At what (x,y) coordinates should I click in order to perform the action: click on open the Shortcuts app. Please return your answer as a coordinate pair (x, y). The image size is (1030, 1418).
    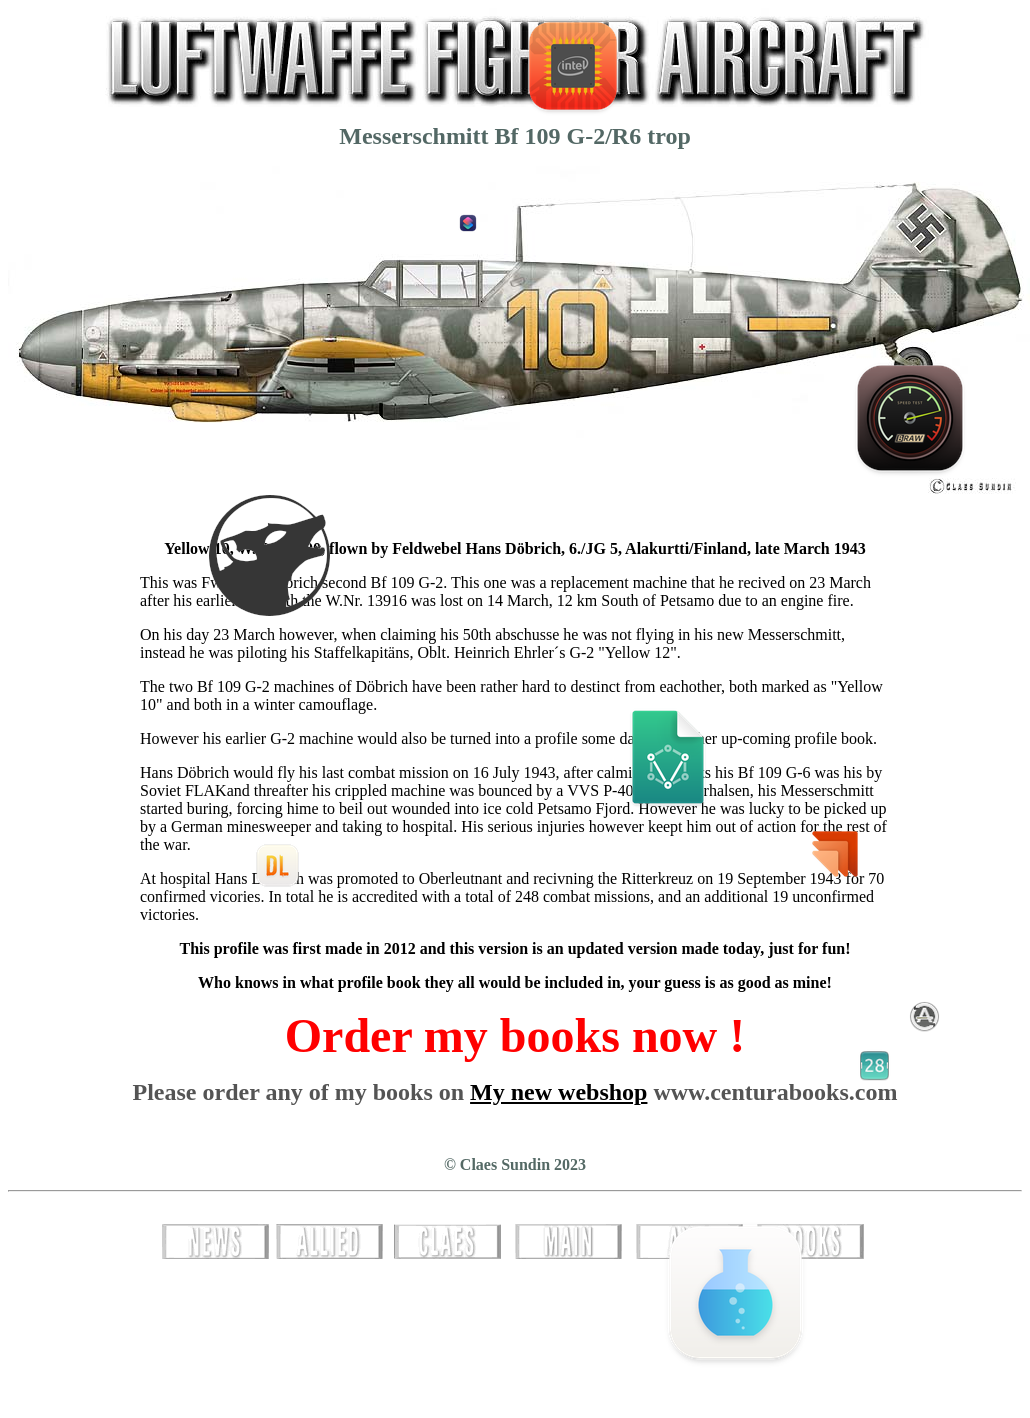
    Looking at the image, I should click on (468, 223).